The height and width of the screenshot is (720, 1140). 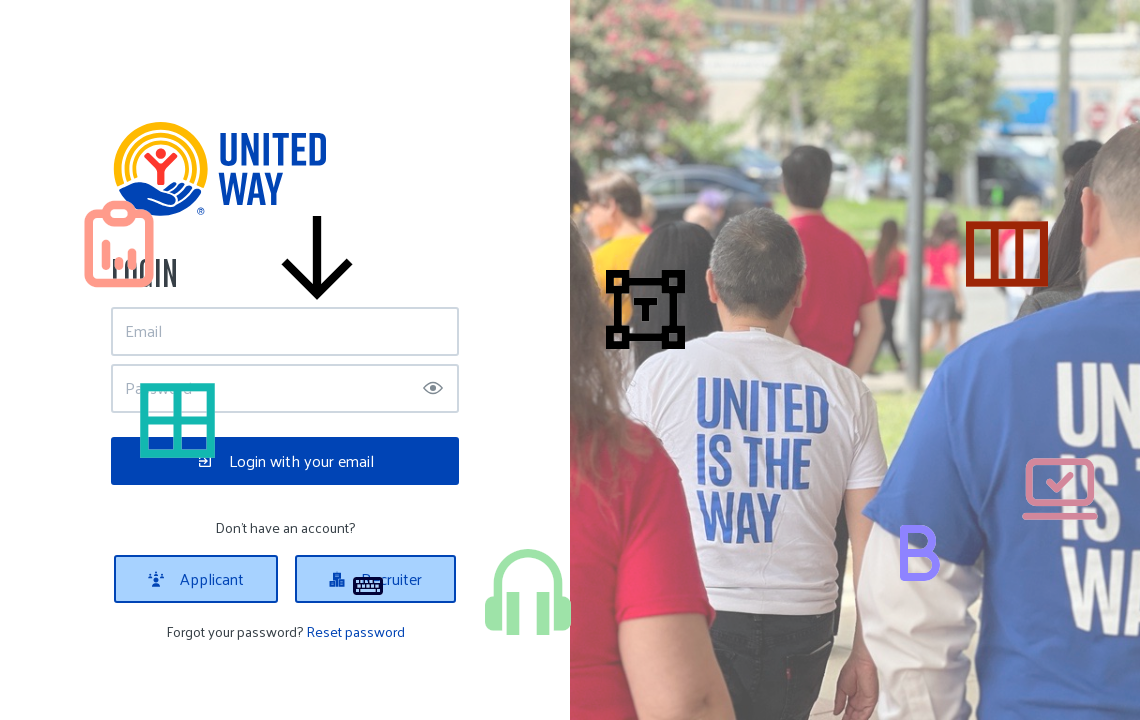 What do you see at coordinates (528, 592) in the screenshot?
I see `listen to audio or music` at bounding box center [528, 592].